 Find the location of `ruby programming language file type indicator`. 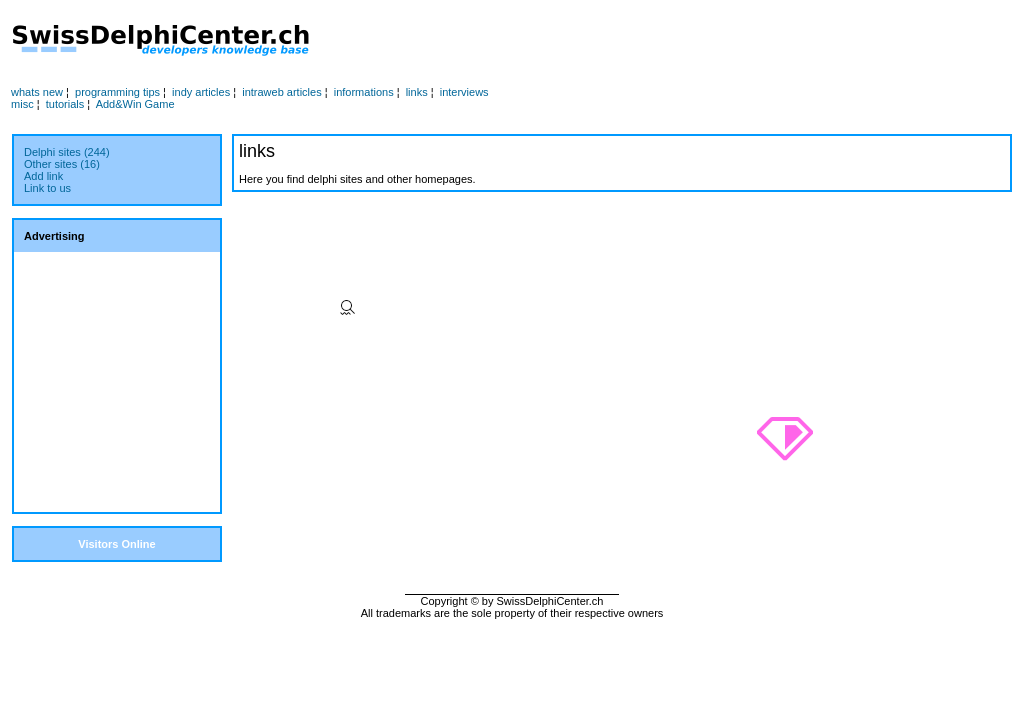

ruby programming language file type indicator is located at coordinates (785, 437).